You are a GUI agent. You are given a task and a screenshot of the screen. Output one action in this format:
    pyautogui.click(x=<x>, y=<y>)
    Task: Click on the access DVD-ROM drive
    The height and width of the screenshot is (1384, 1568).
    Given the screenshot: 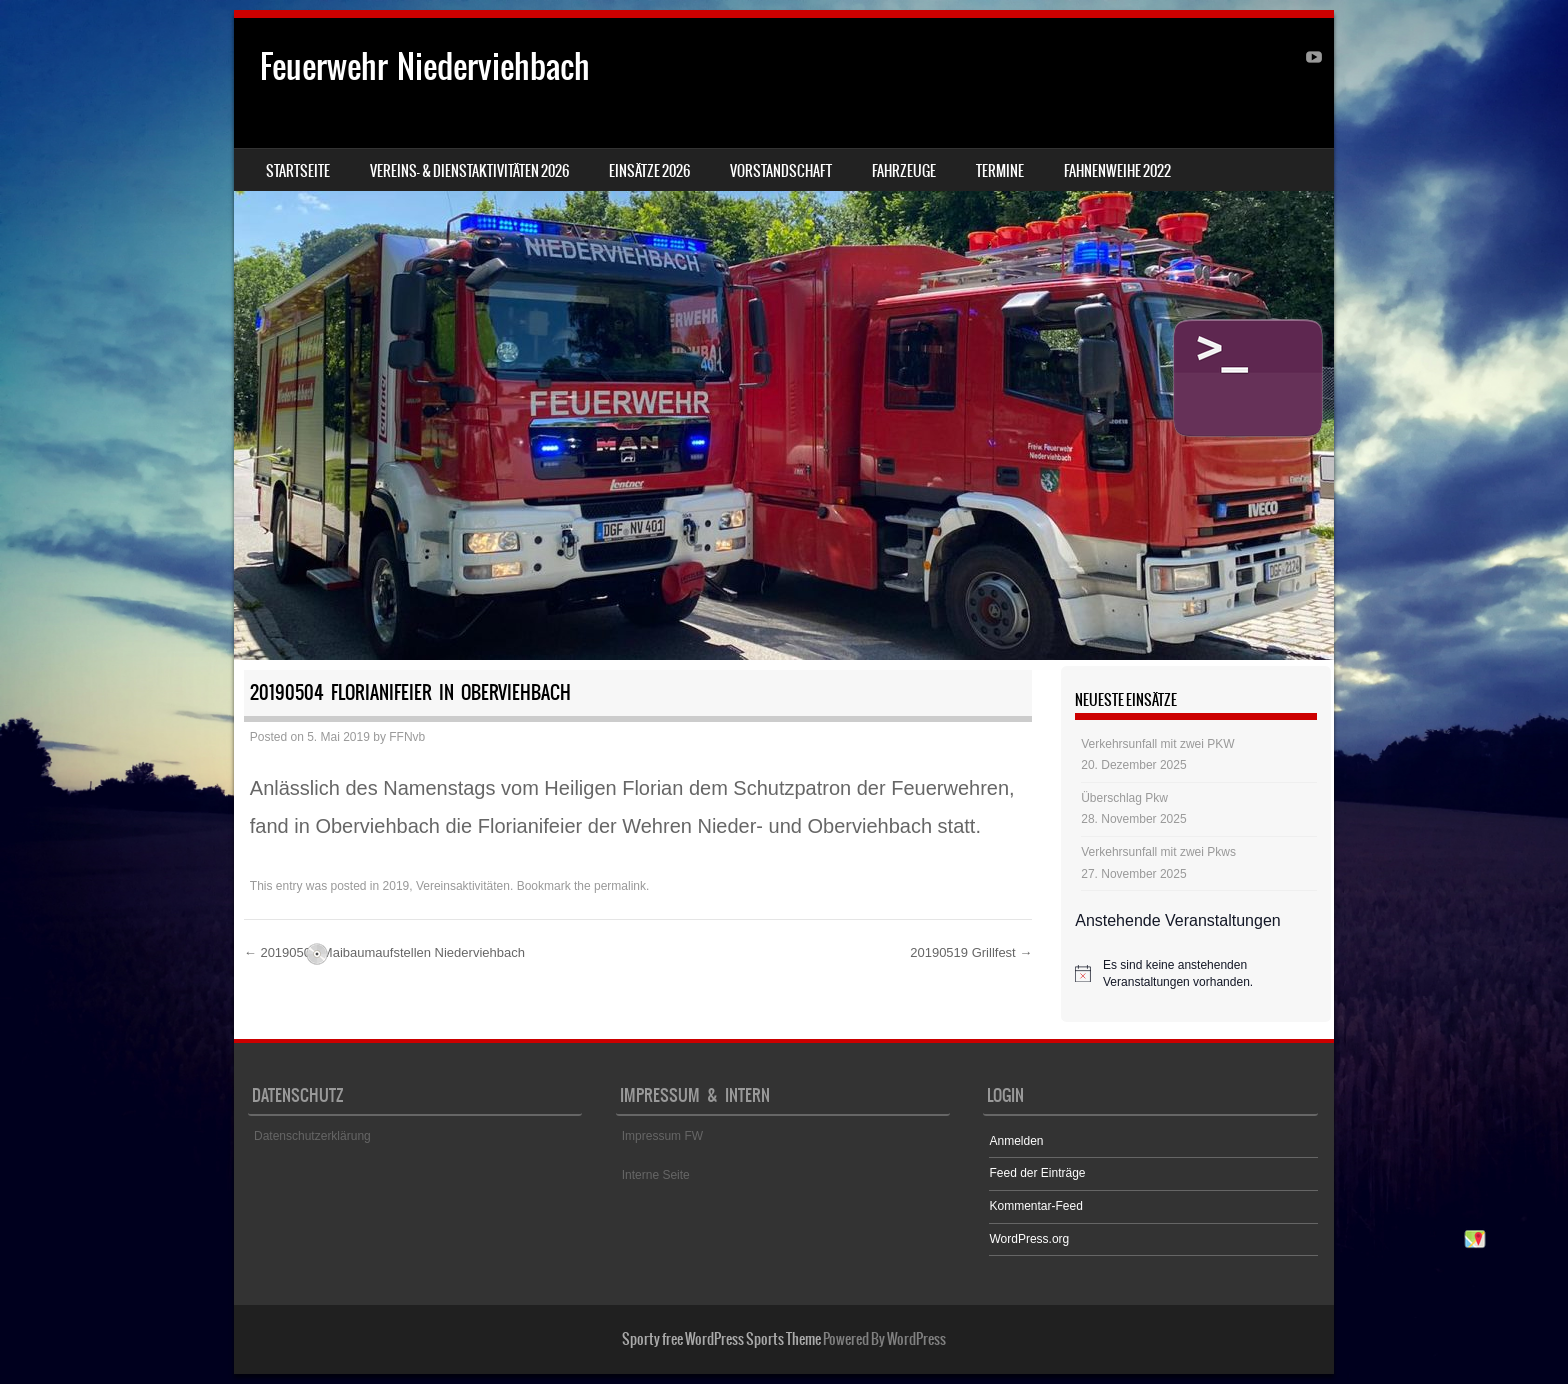 What is the action you would take?
    pyautogui.click(x=317, y=954)
    